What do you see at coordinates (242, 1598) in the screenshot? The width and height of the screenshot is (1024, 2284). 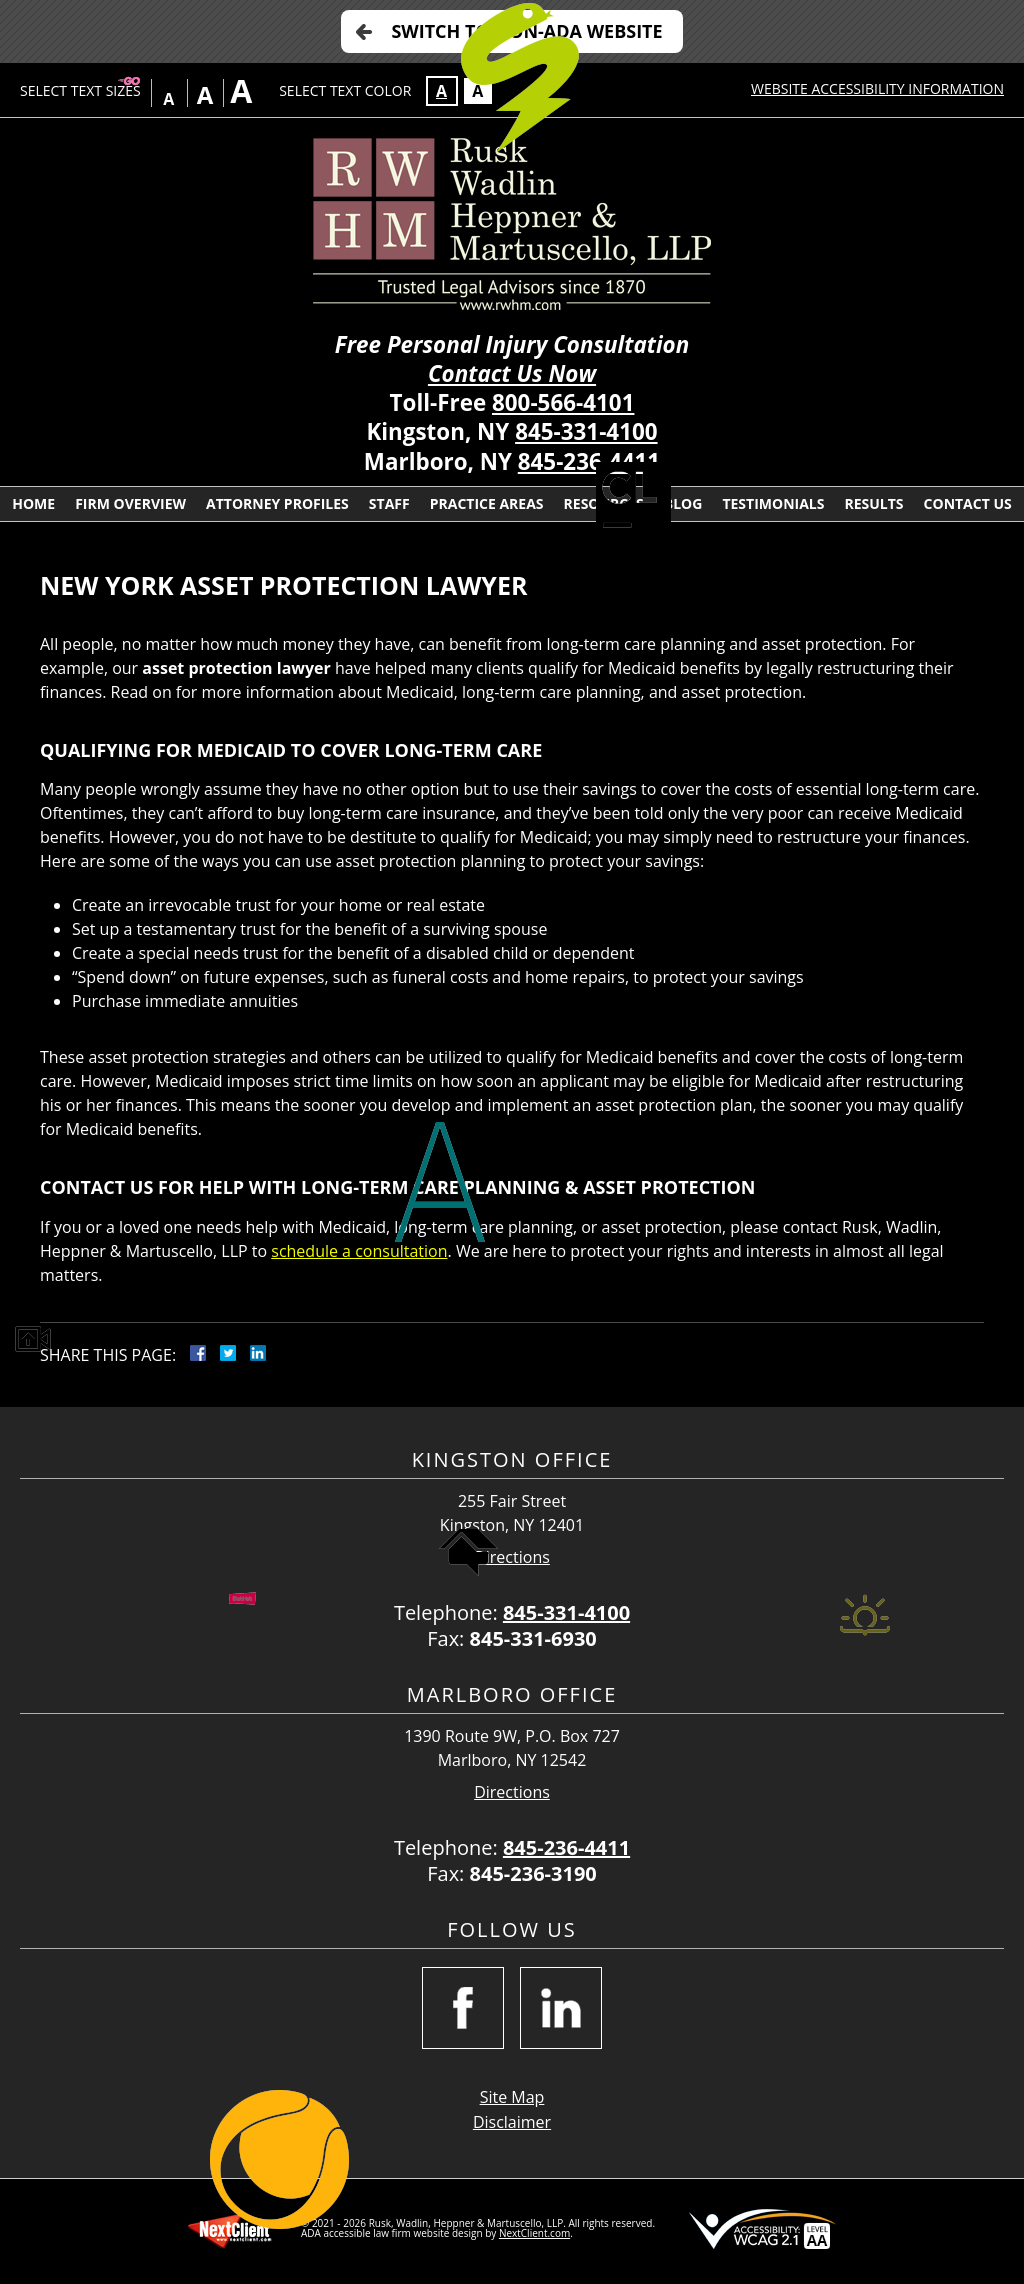 I see `open the StubHub app` at bounding box center [242, 1598].